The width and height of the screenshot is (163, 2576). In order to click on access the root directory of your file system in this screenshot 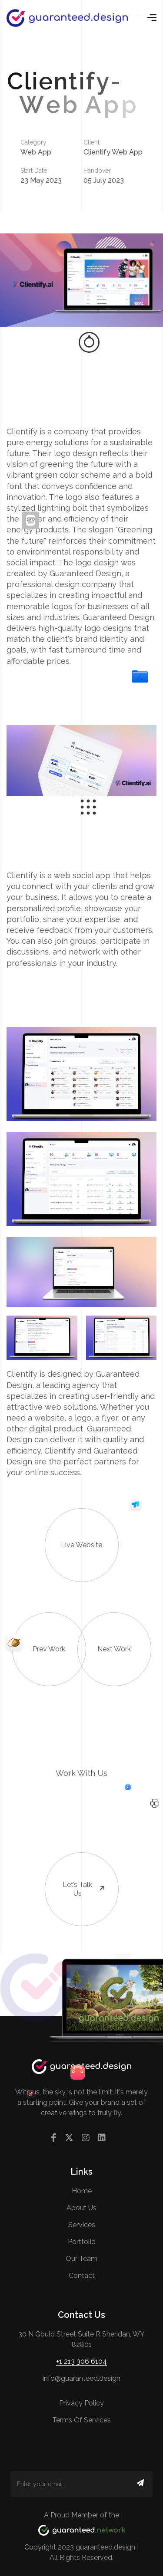, I will do `click(140, 676)`.